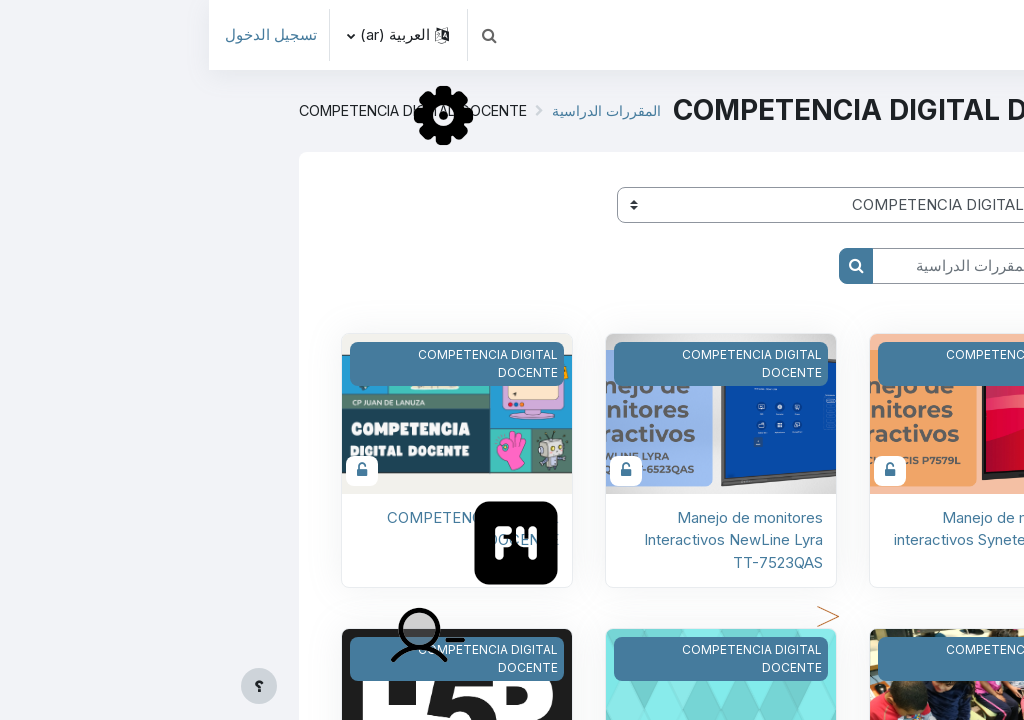 This screenshot has width=1024, height=720. What do you see at coordinates (516, 543) in the screenshot?
I see `keyboard shortcut indicator for F4 function key` at bounding box center [516, 543].